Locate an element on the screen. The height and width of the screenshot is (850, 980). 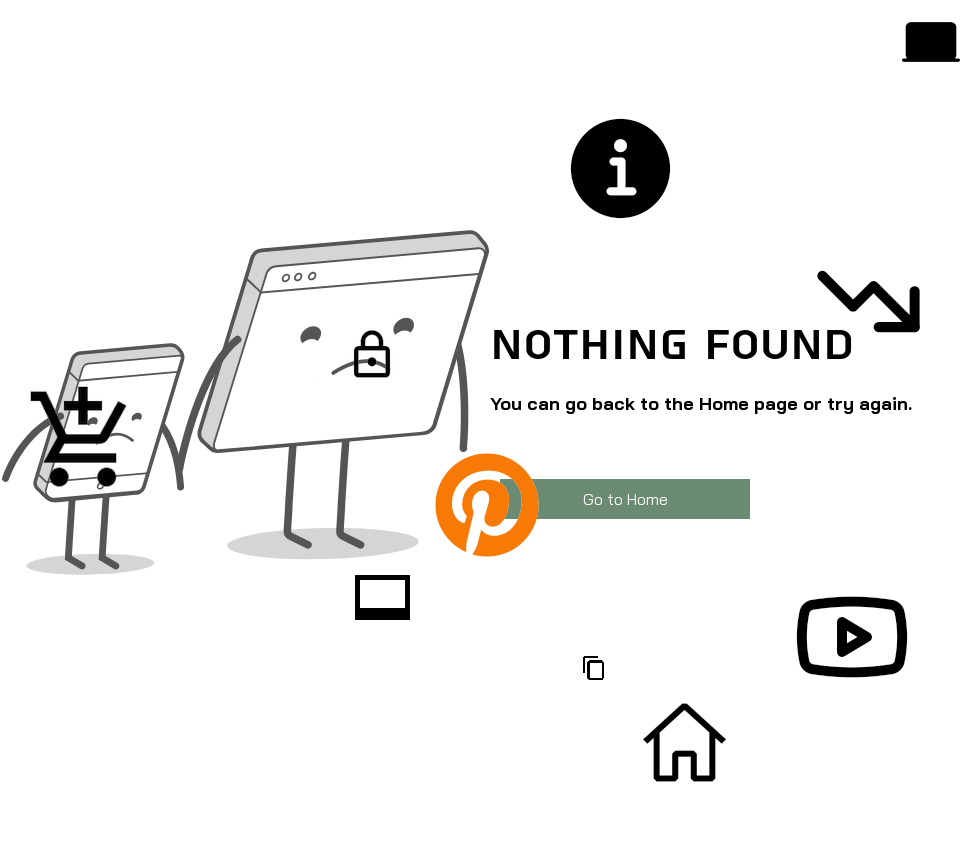
switch to desktop view is located at coordinates (931, 42).